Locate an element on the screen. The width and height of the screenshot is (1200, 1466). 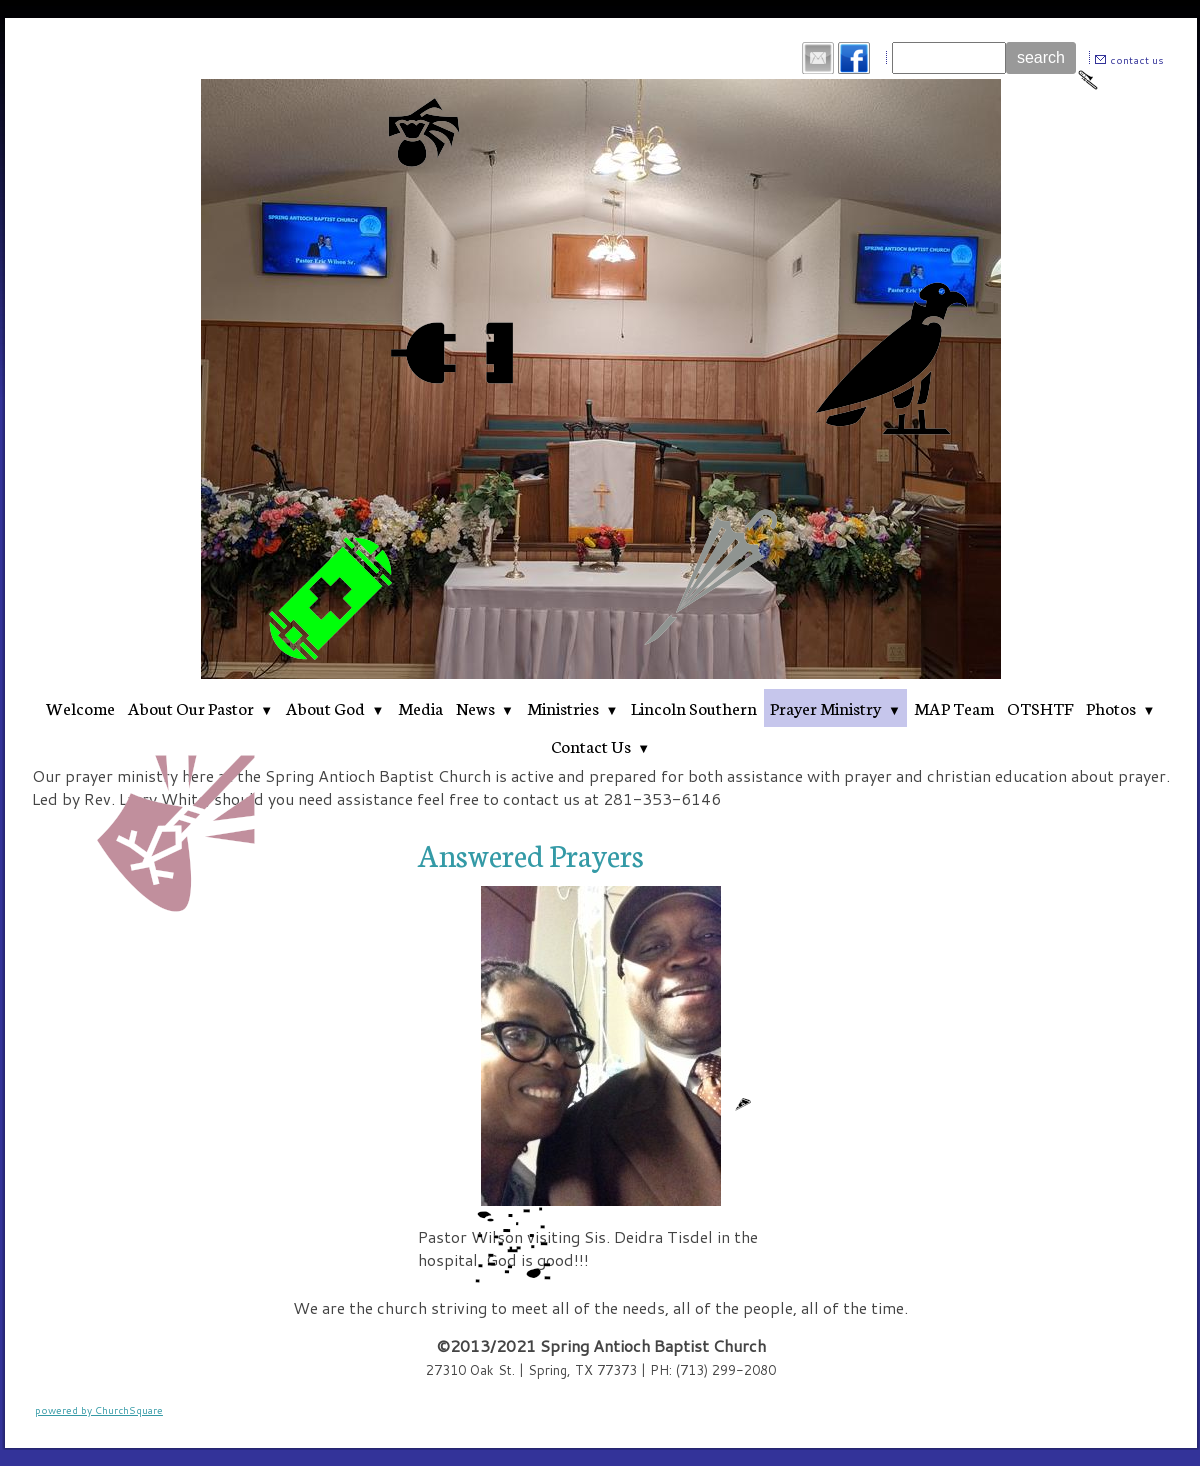
use a health potion or healing item is located at coordinates (330, 598).